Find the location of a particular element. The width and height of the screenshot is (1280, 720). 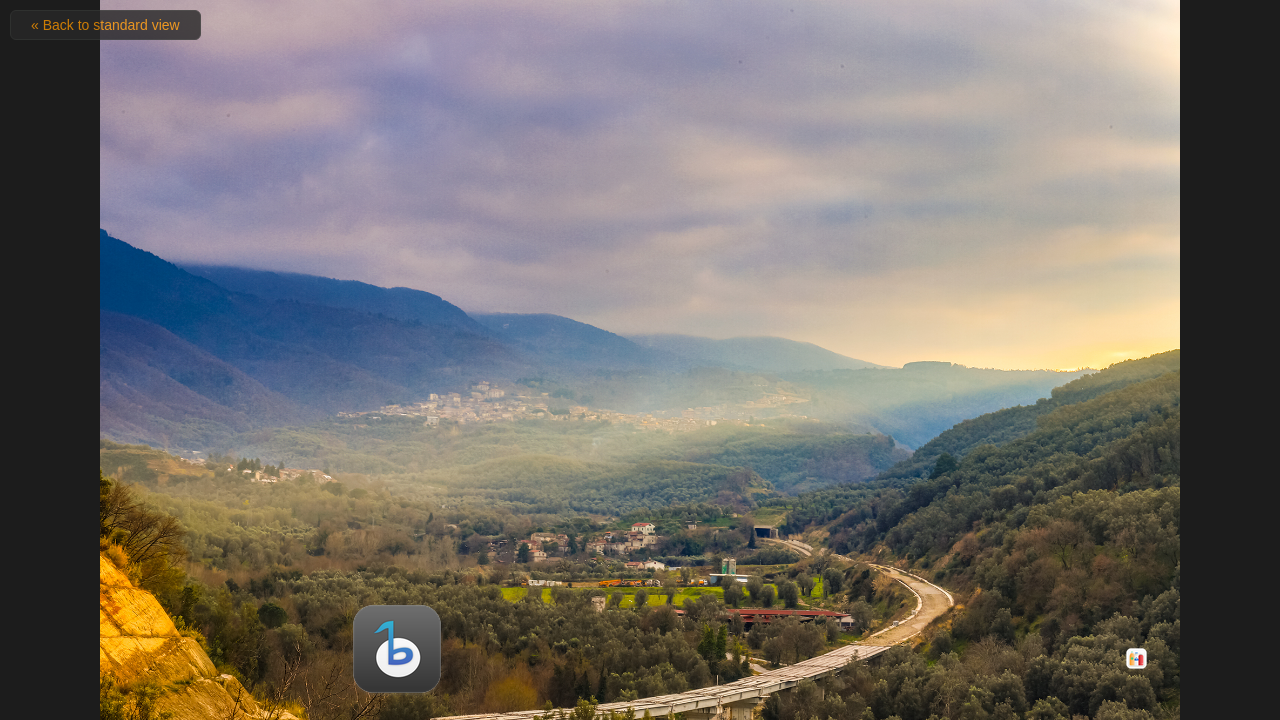

open banshee media player is located at coordinates (397, 649).